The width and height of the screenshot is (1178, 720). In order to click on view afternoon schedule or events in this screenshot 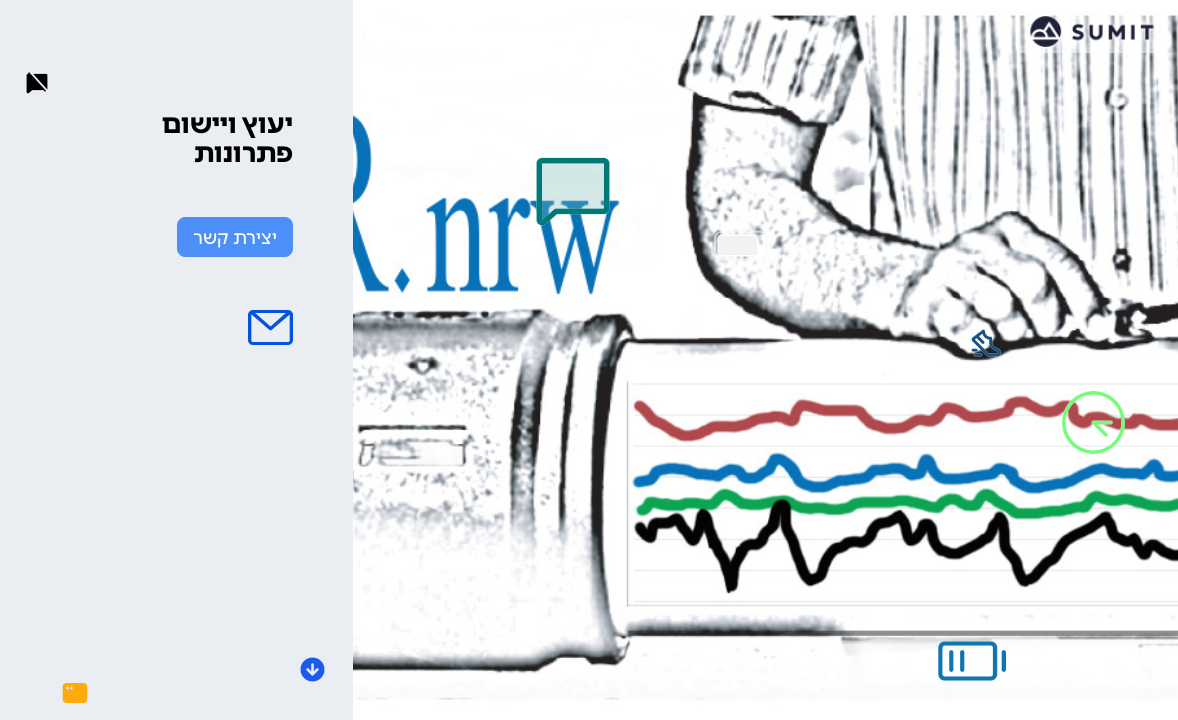, I will do `click(1093, 422)`.